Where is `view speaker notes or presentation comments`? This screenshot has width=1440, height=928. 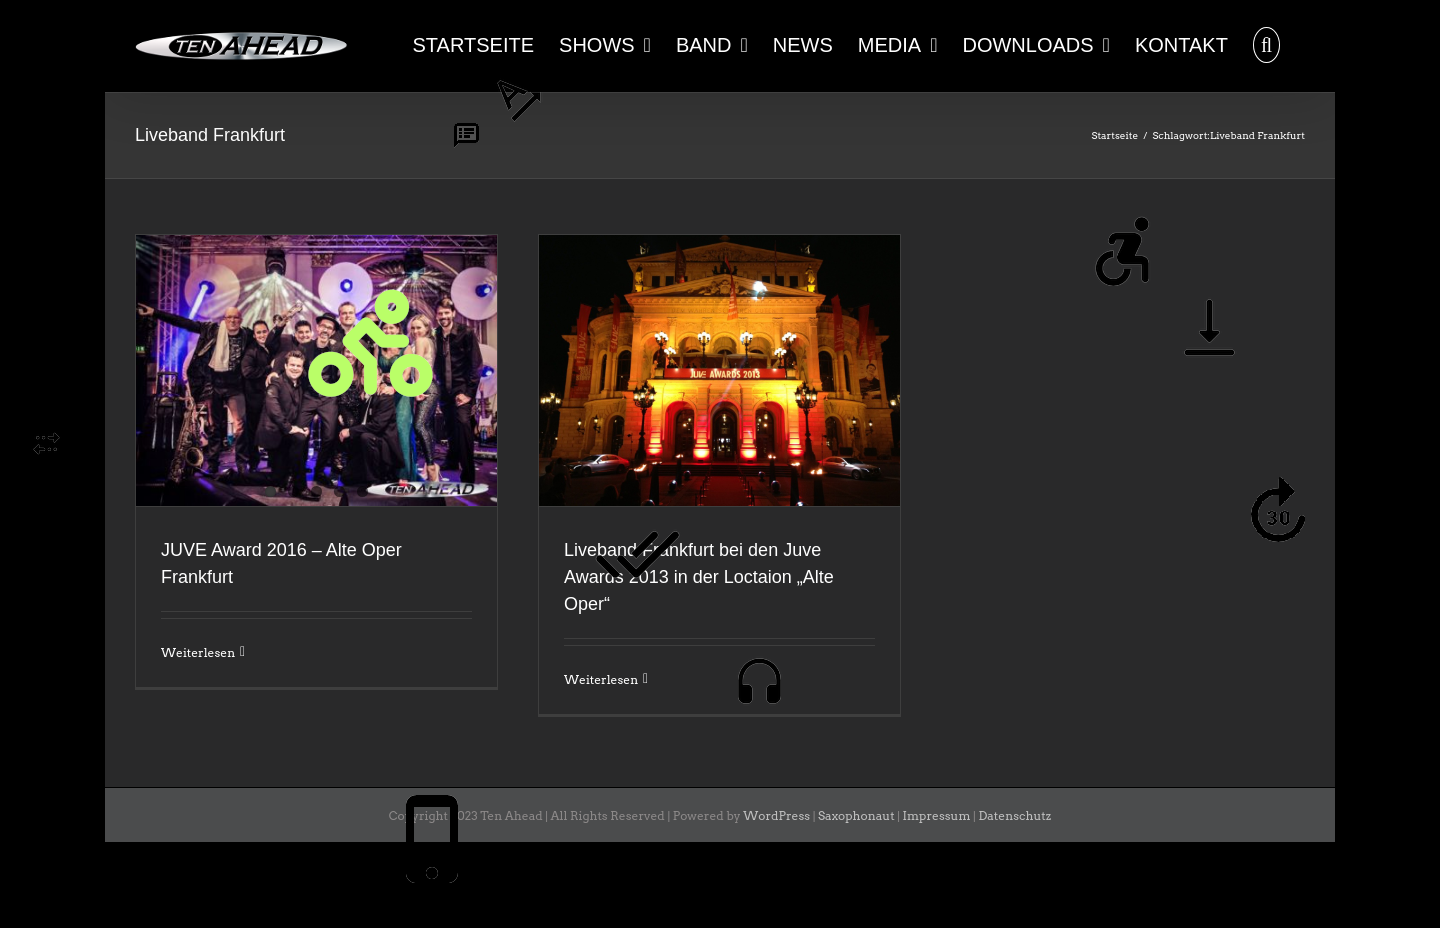
view speaker notes or presentation comments is located at coordinates (466, 135).